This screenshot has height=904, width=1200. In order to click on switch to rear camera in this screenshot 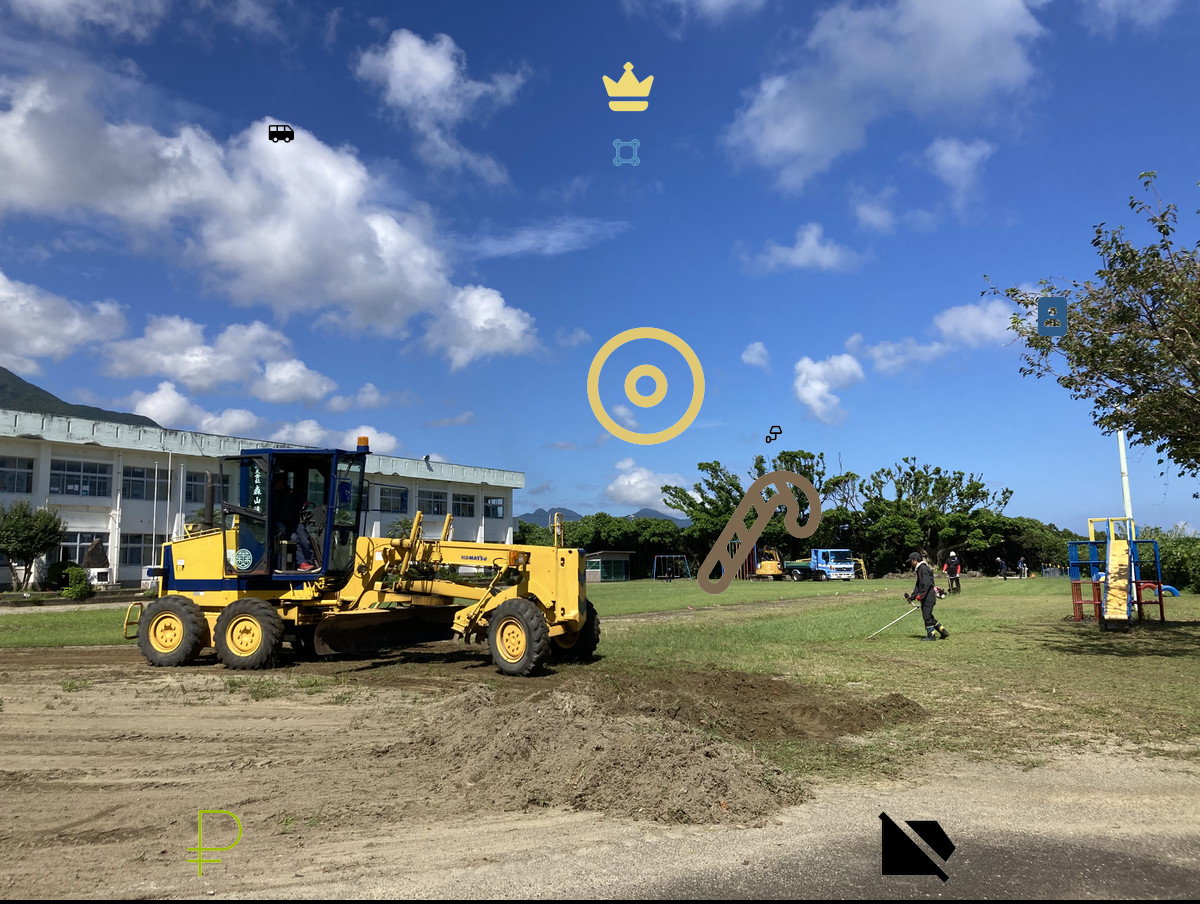, I will do `click(63, 582)`.